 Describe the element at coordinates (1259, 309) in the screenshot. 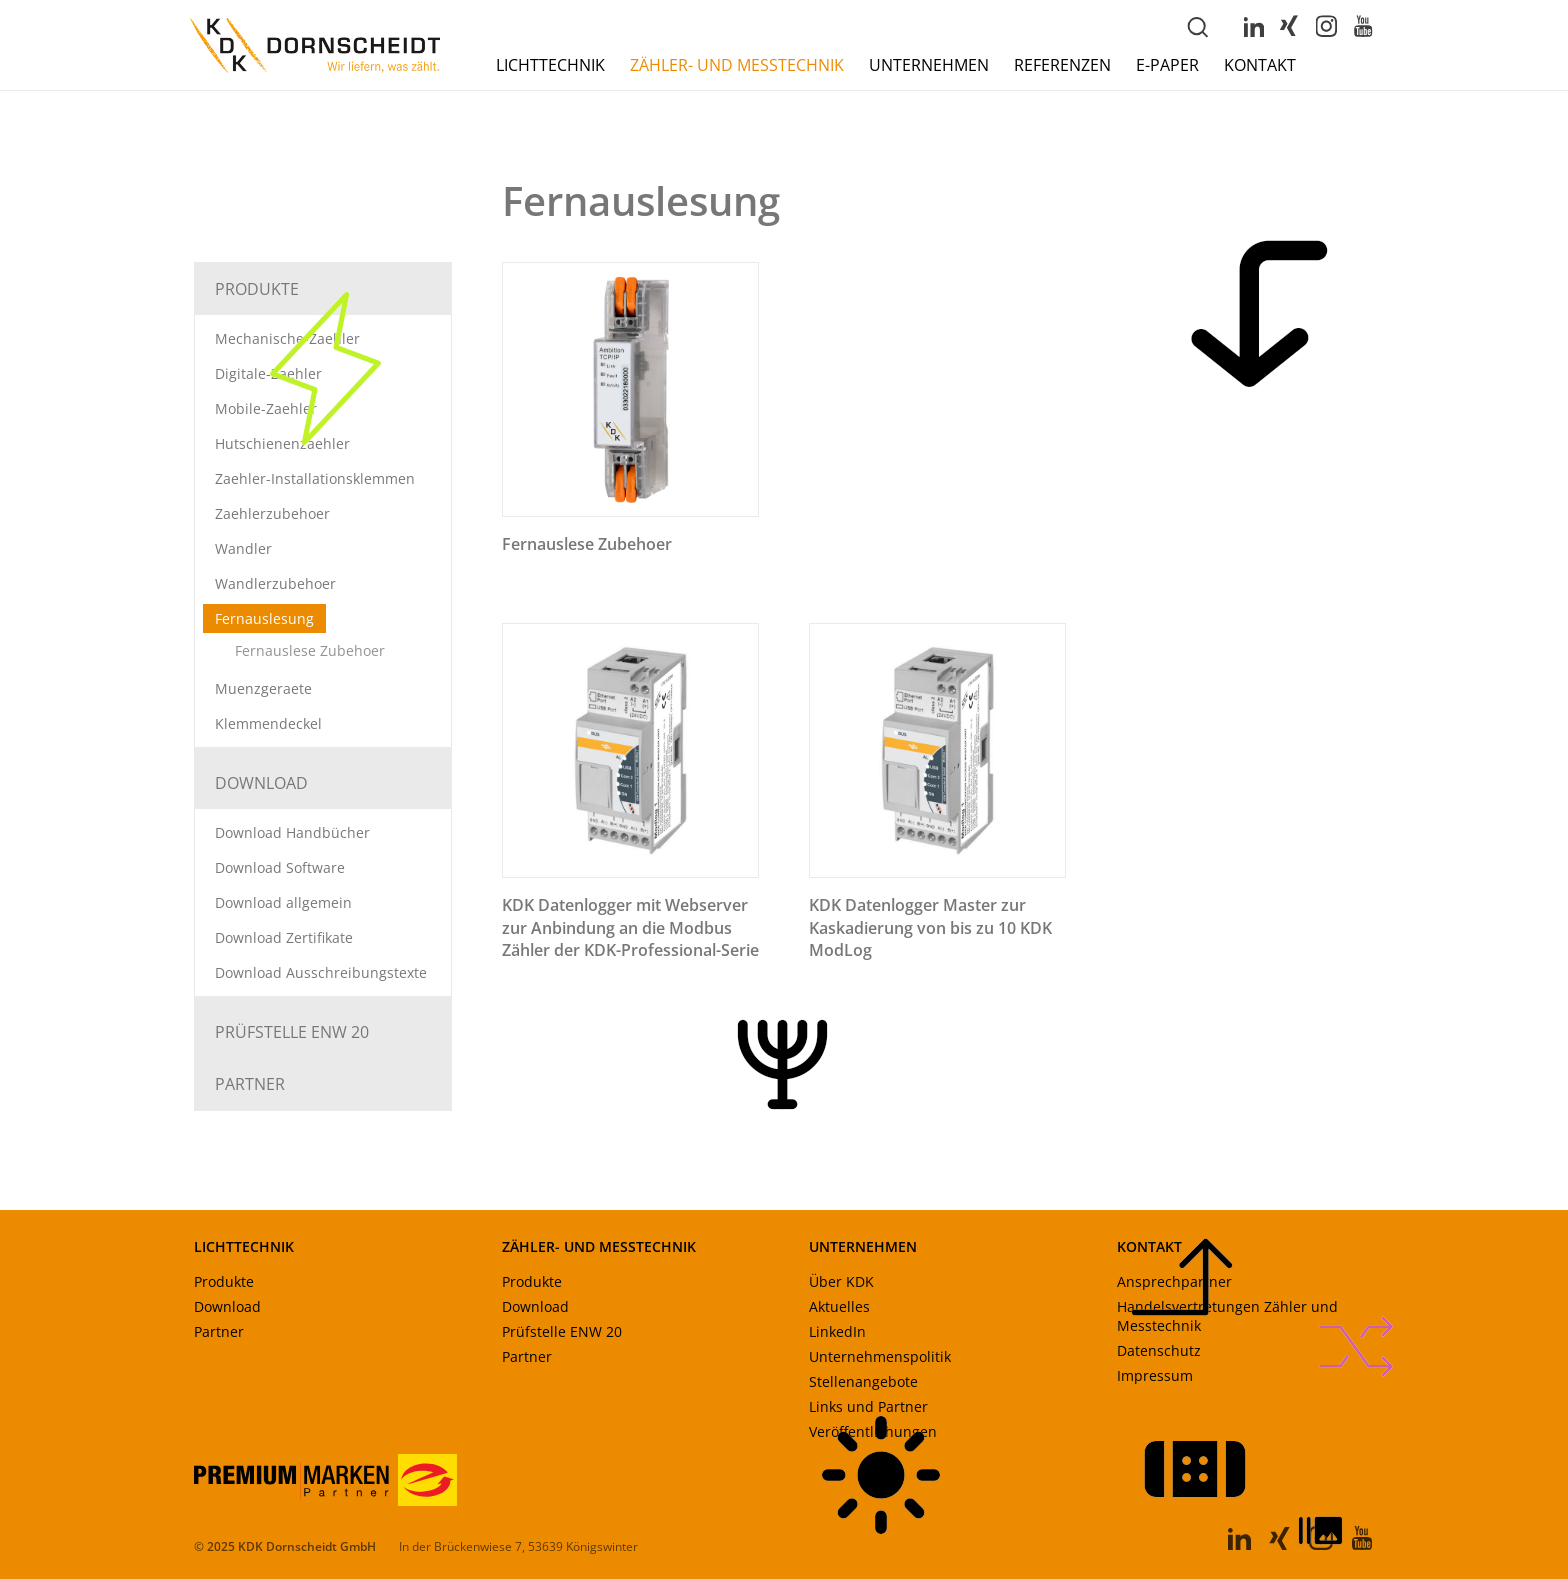

I see `go back and down in navigation` at that location.